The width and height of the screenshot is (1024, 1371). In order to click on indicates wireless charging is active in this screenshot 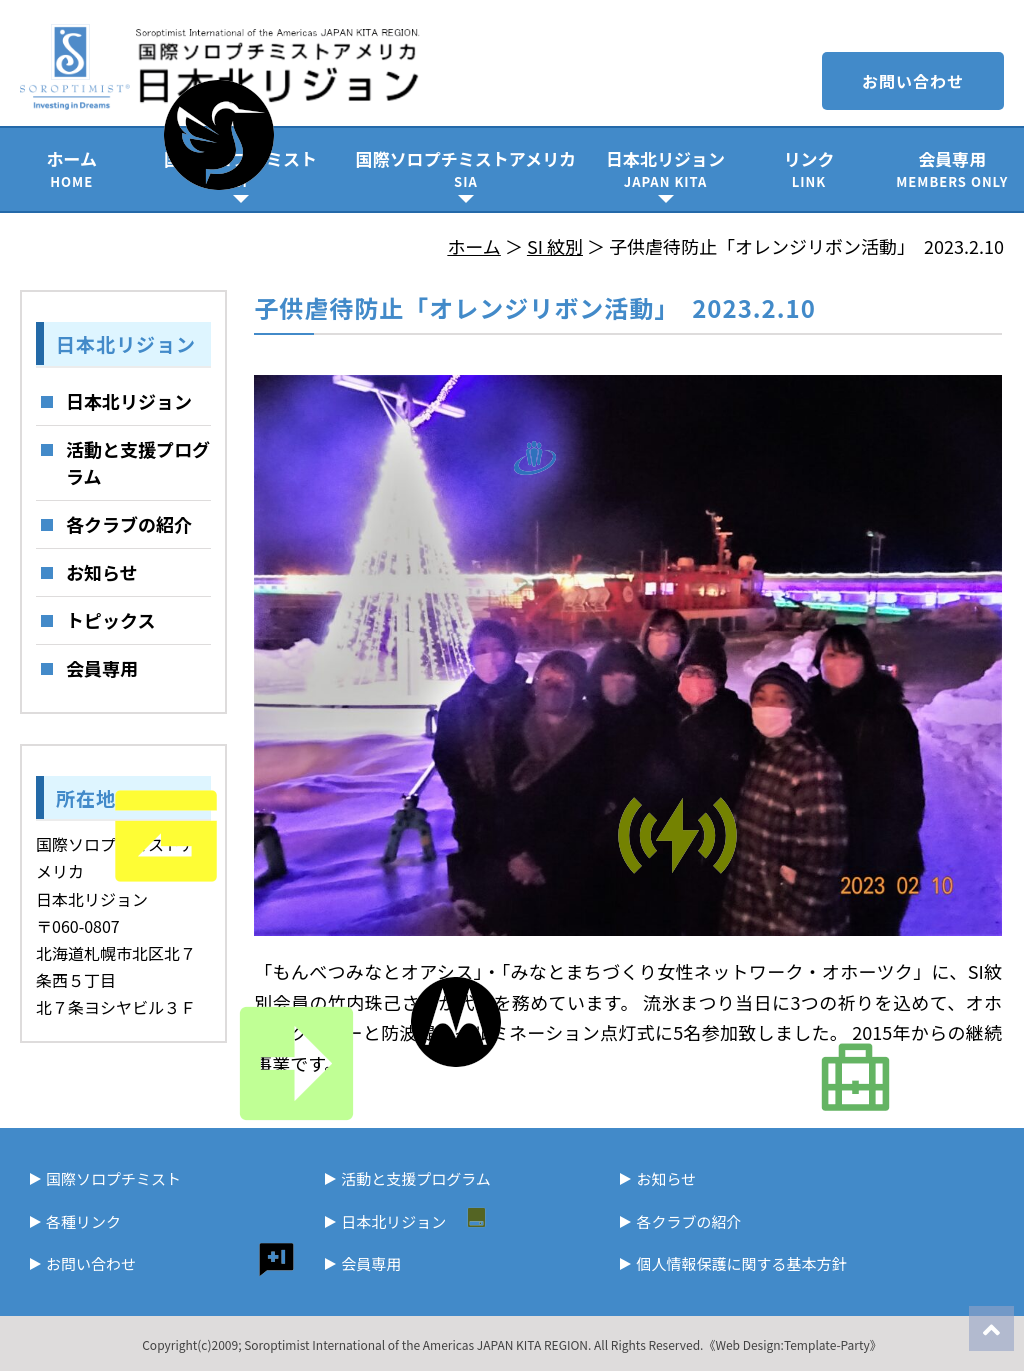, I will do `click(677, 835)`.